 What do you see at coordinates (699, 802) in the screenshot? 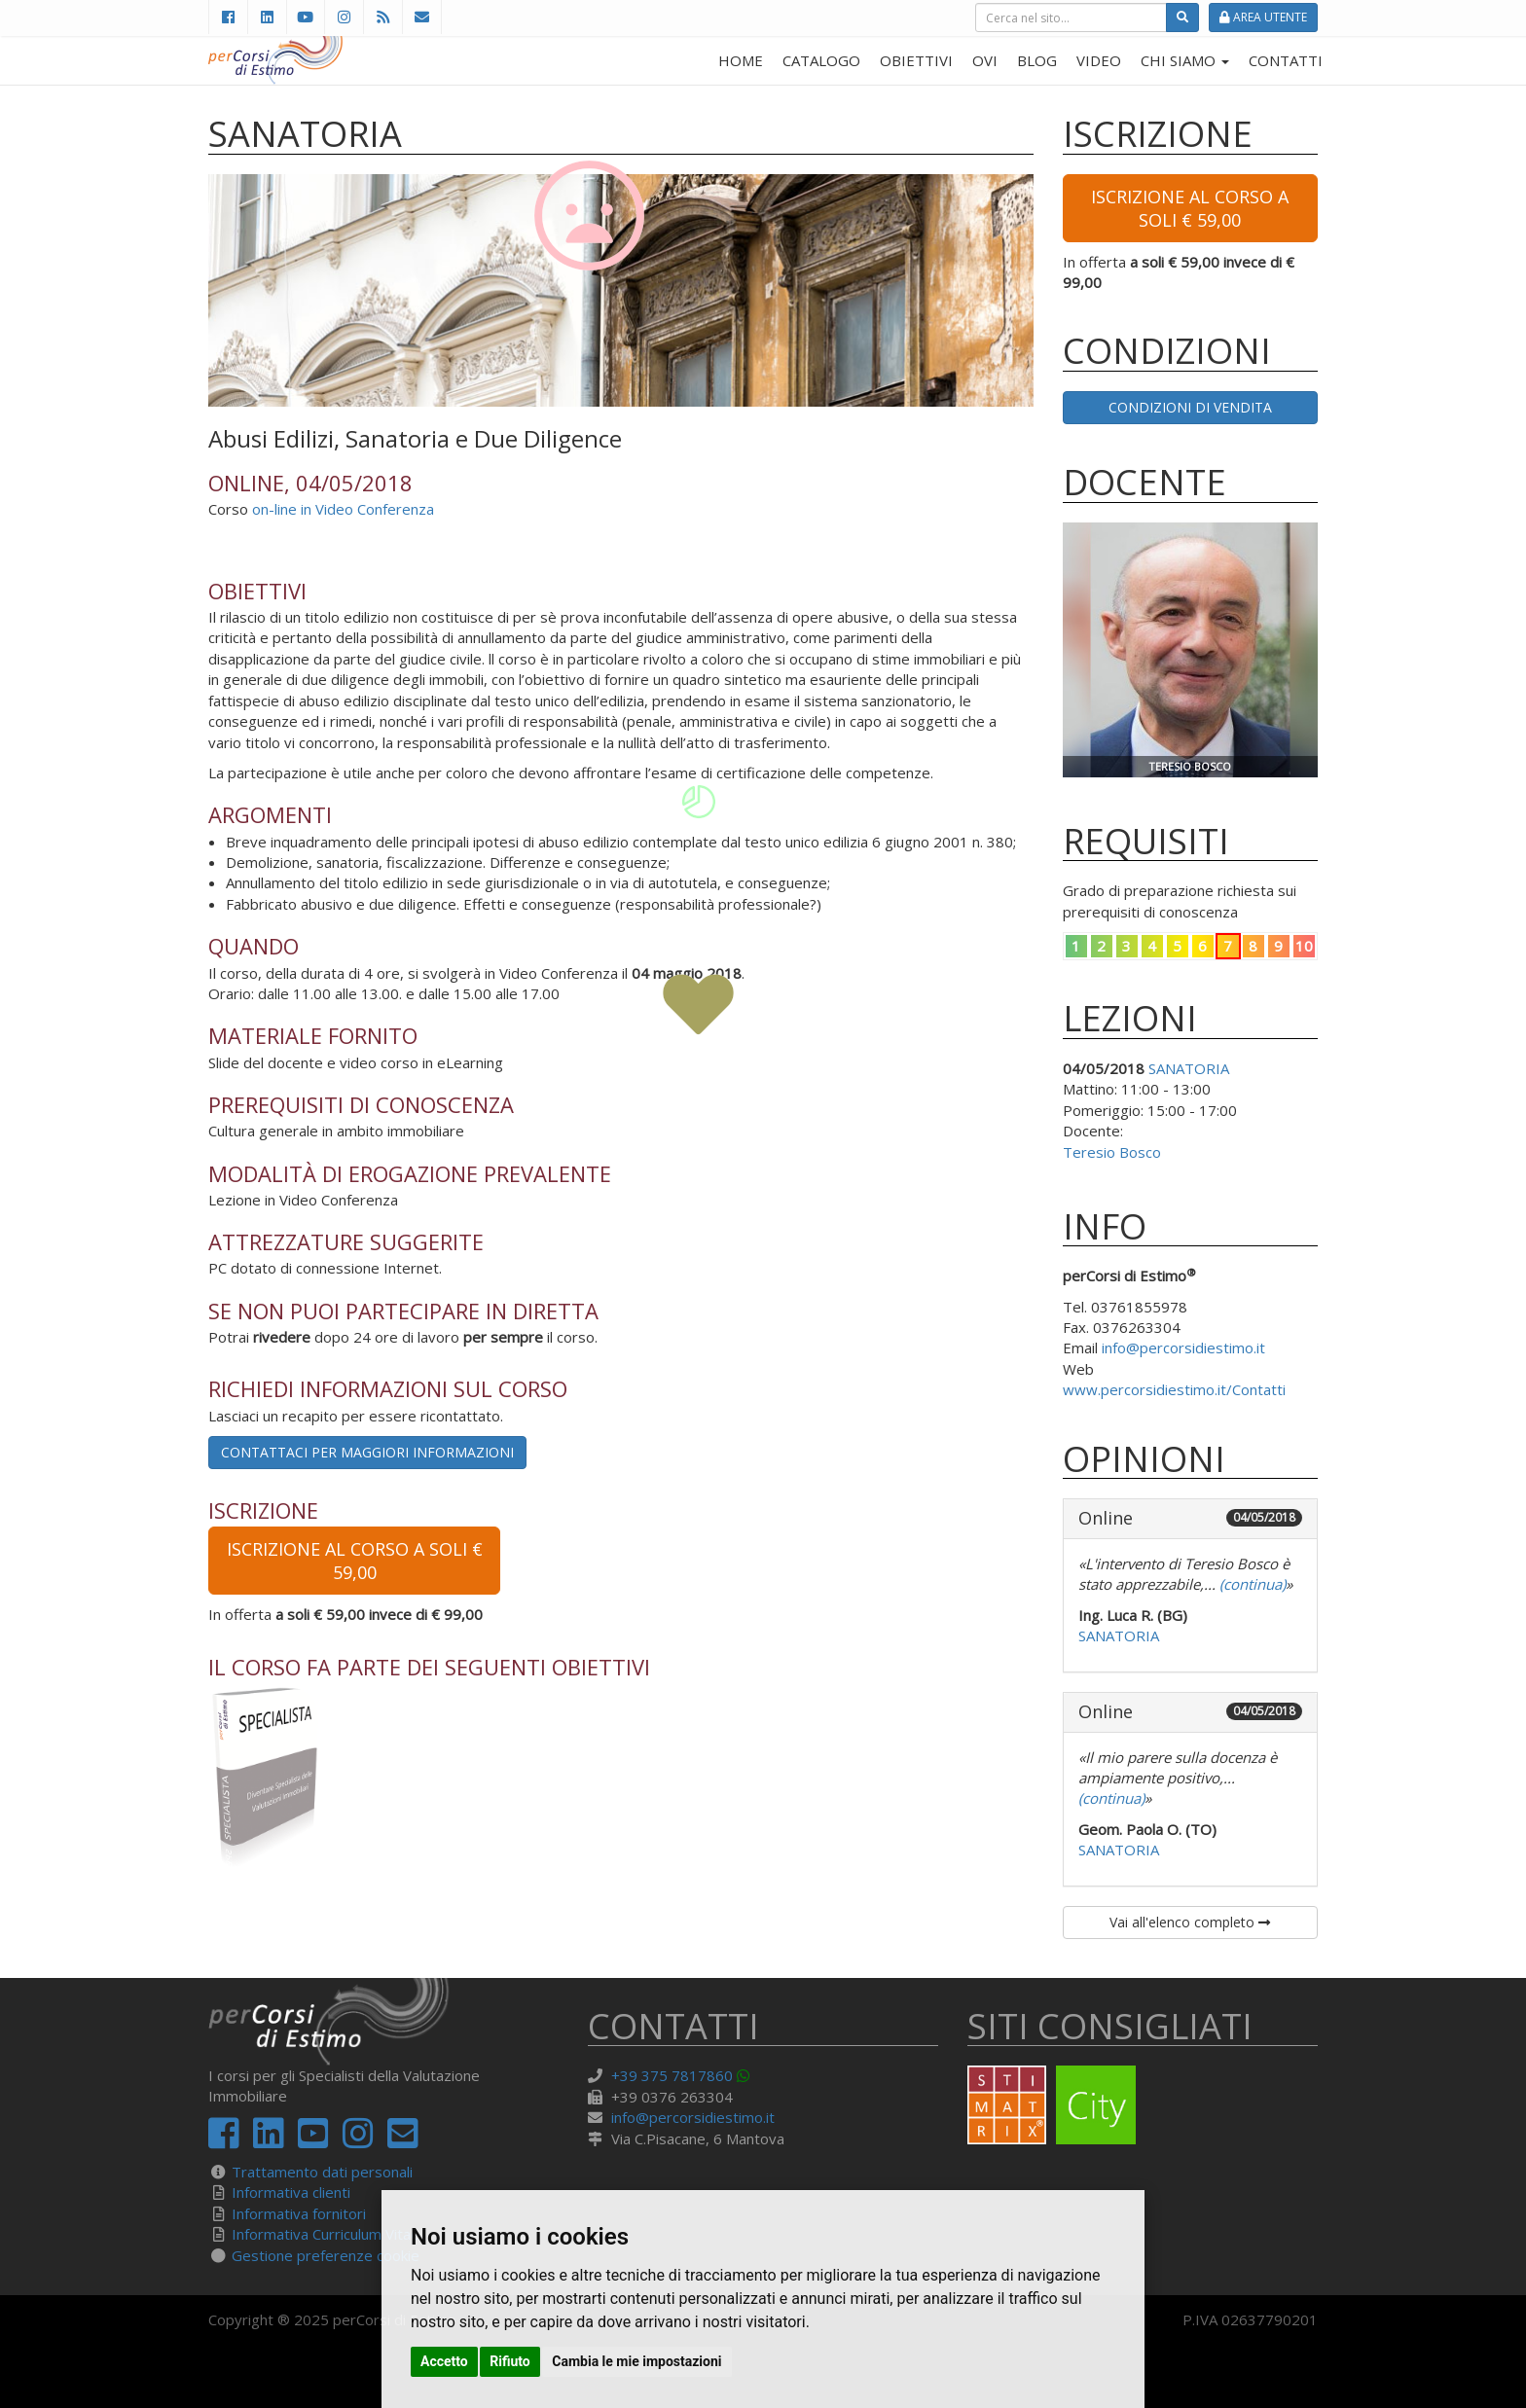
I see `view analytics or statistics breakdown` at bounding box center [699, 802].